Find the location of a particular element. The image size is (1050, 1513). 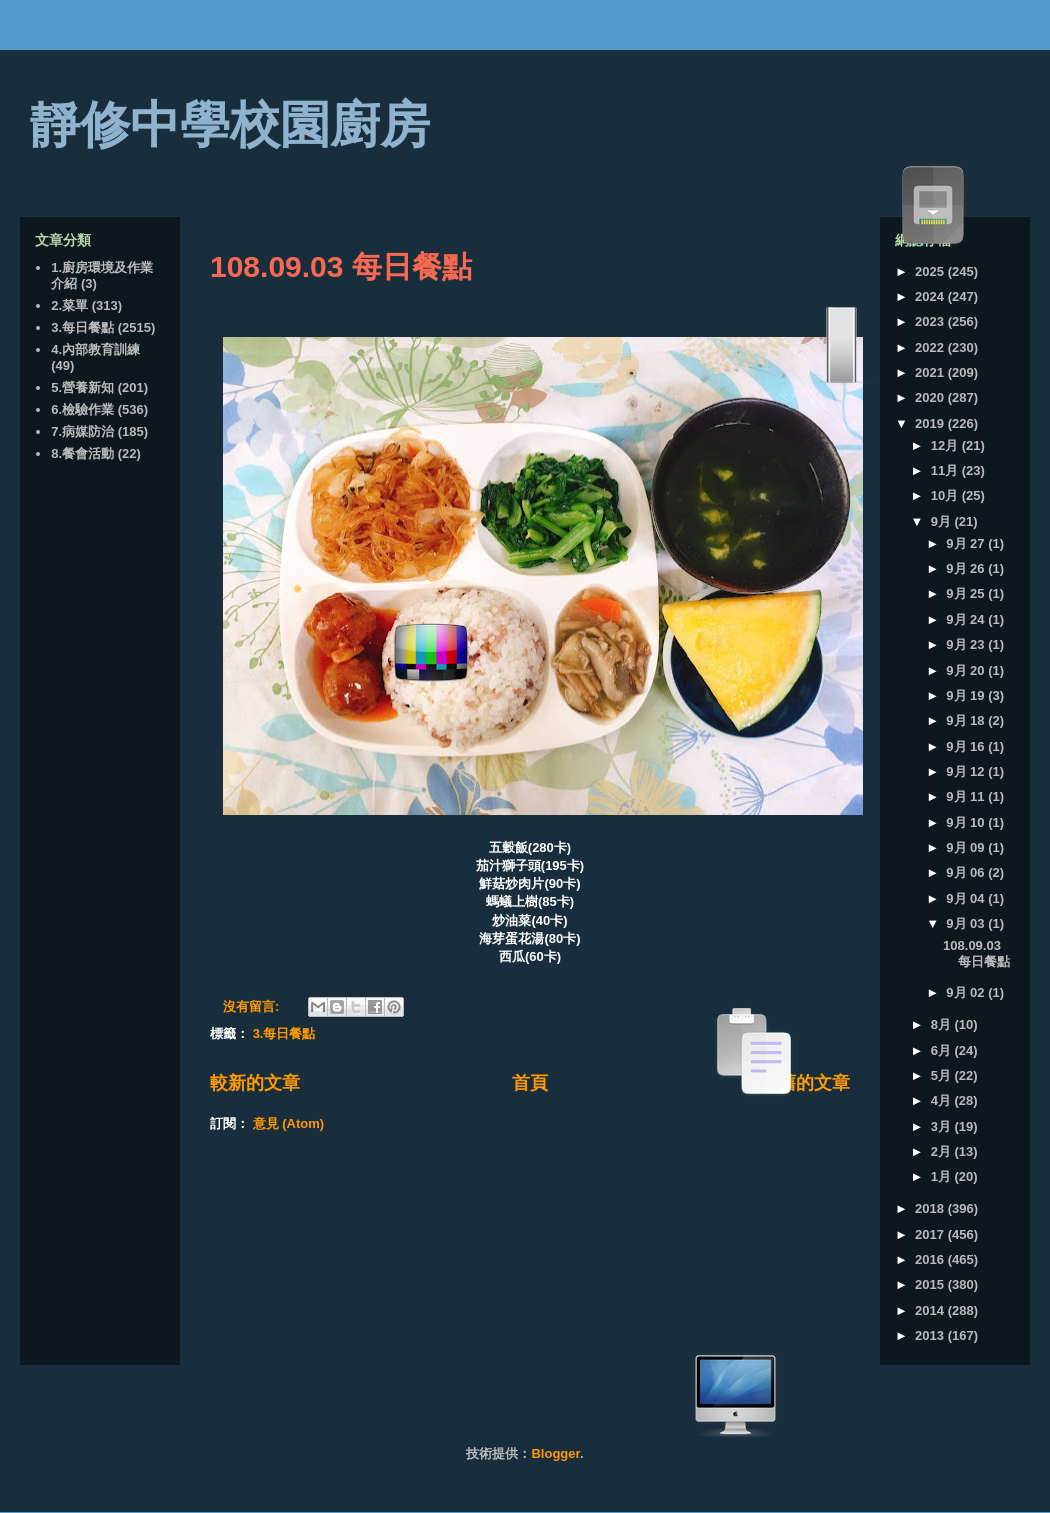

a ROM file or cartridge game data is located at coordinates (933, 205).